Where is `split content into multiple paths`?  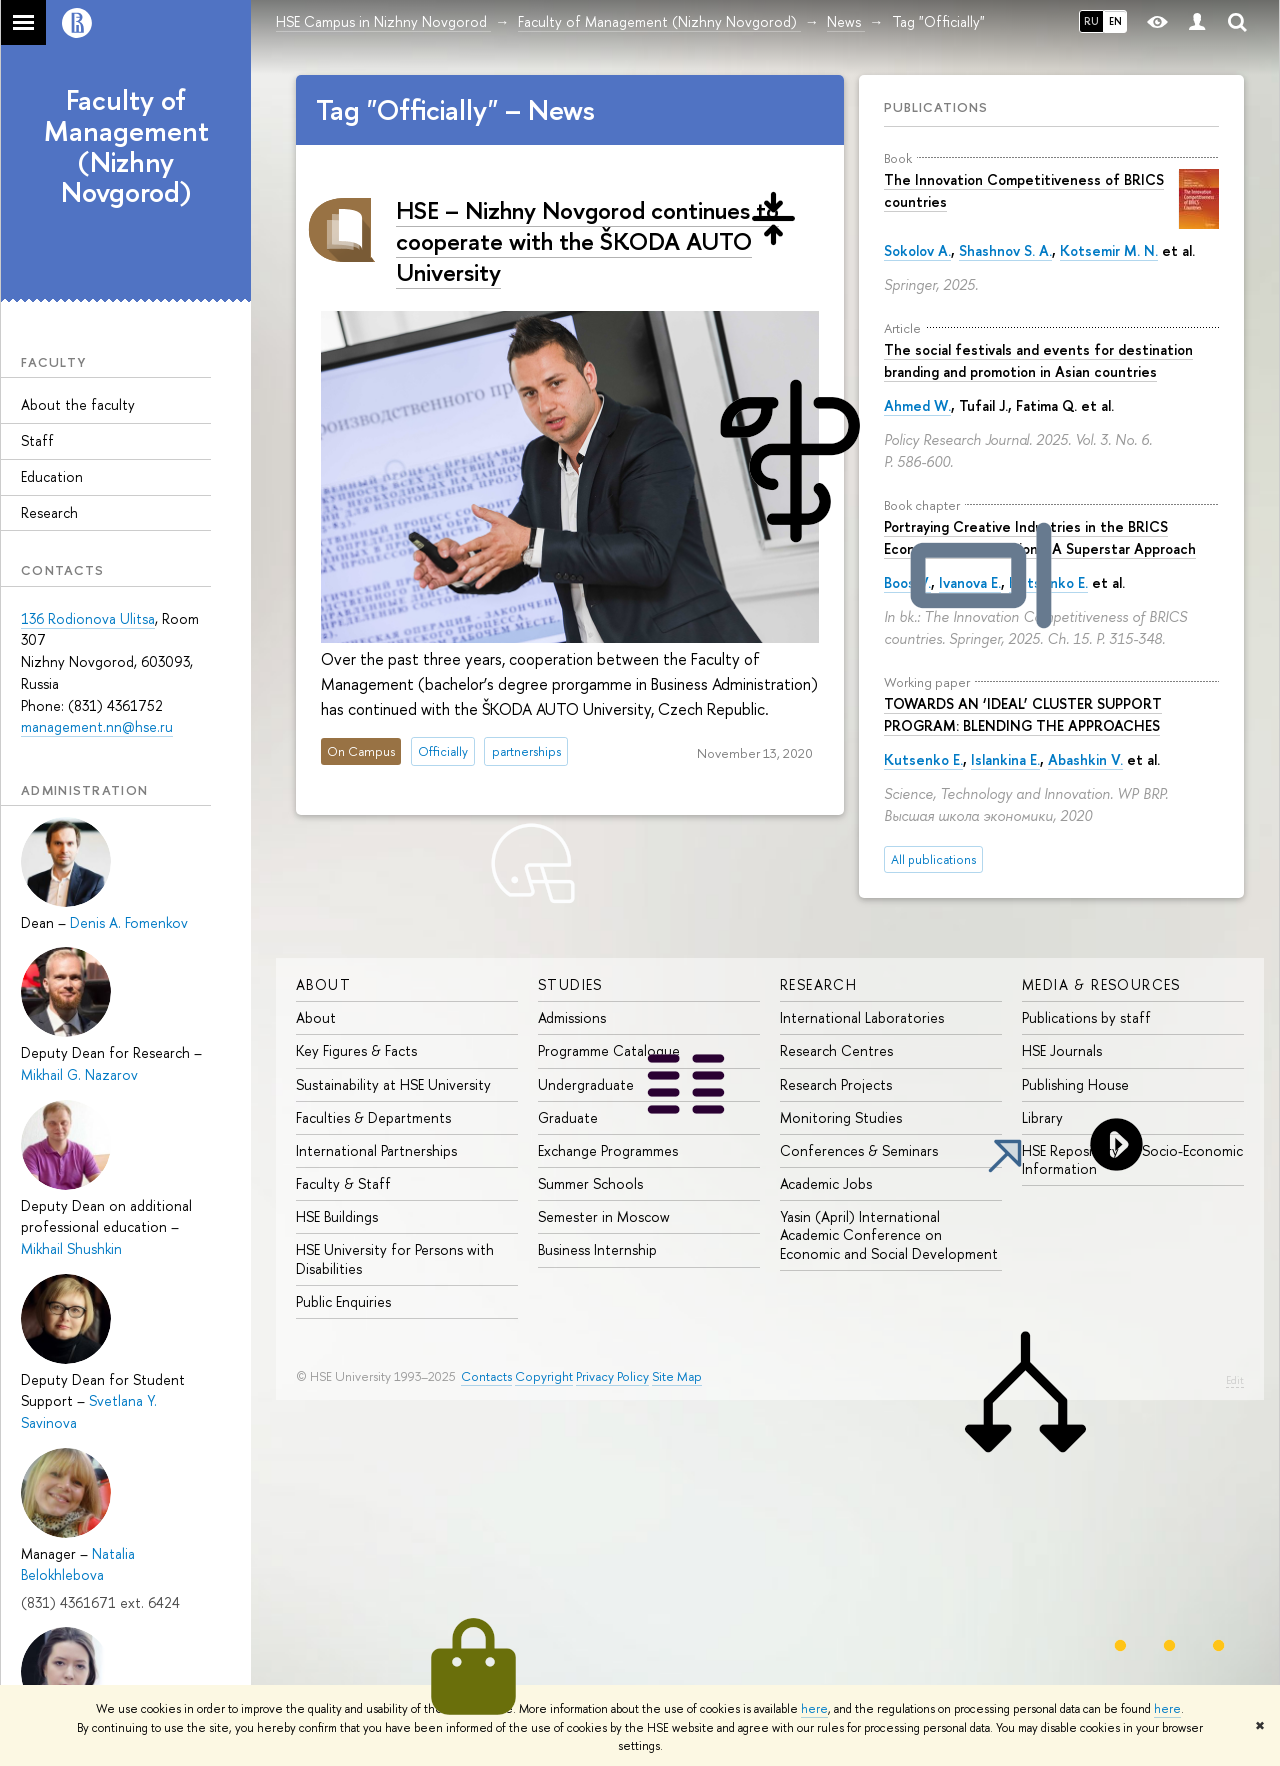 split content into multiple paths is located at coordinates (1025, 1396).